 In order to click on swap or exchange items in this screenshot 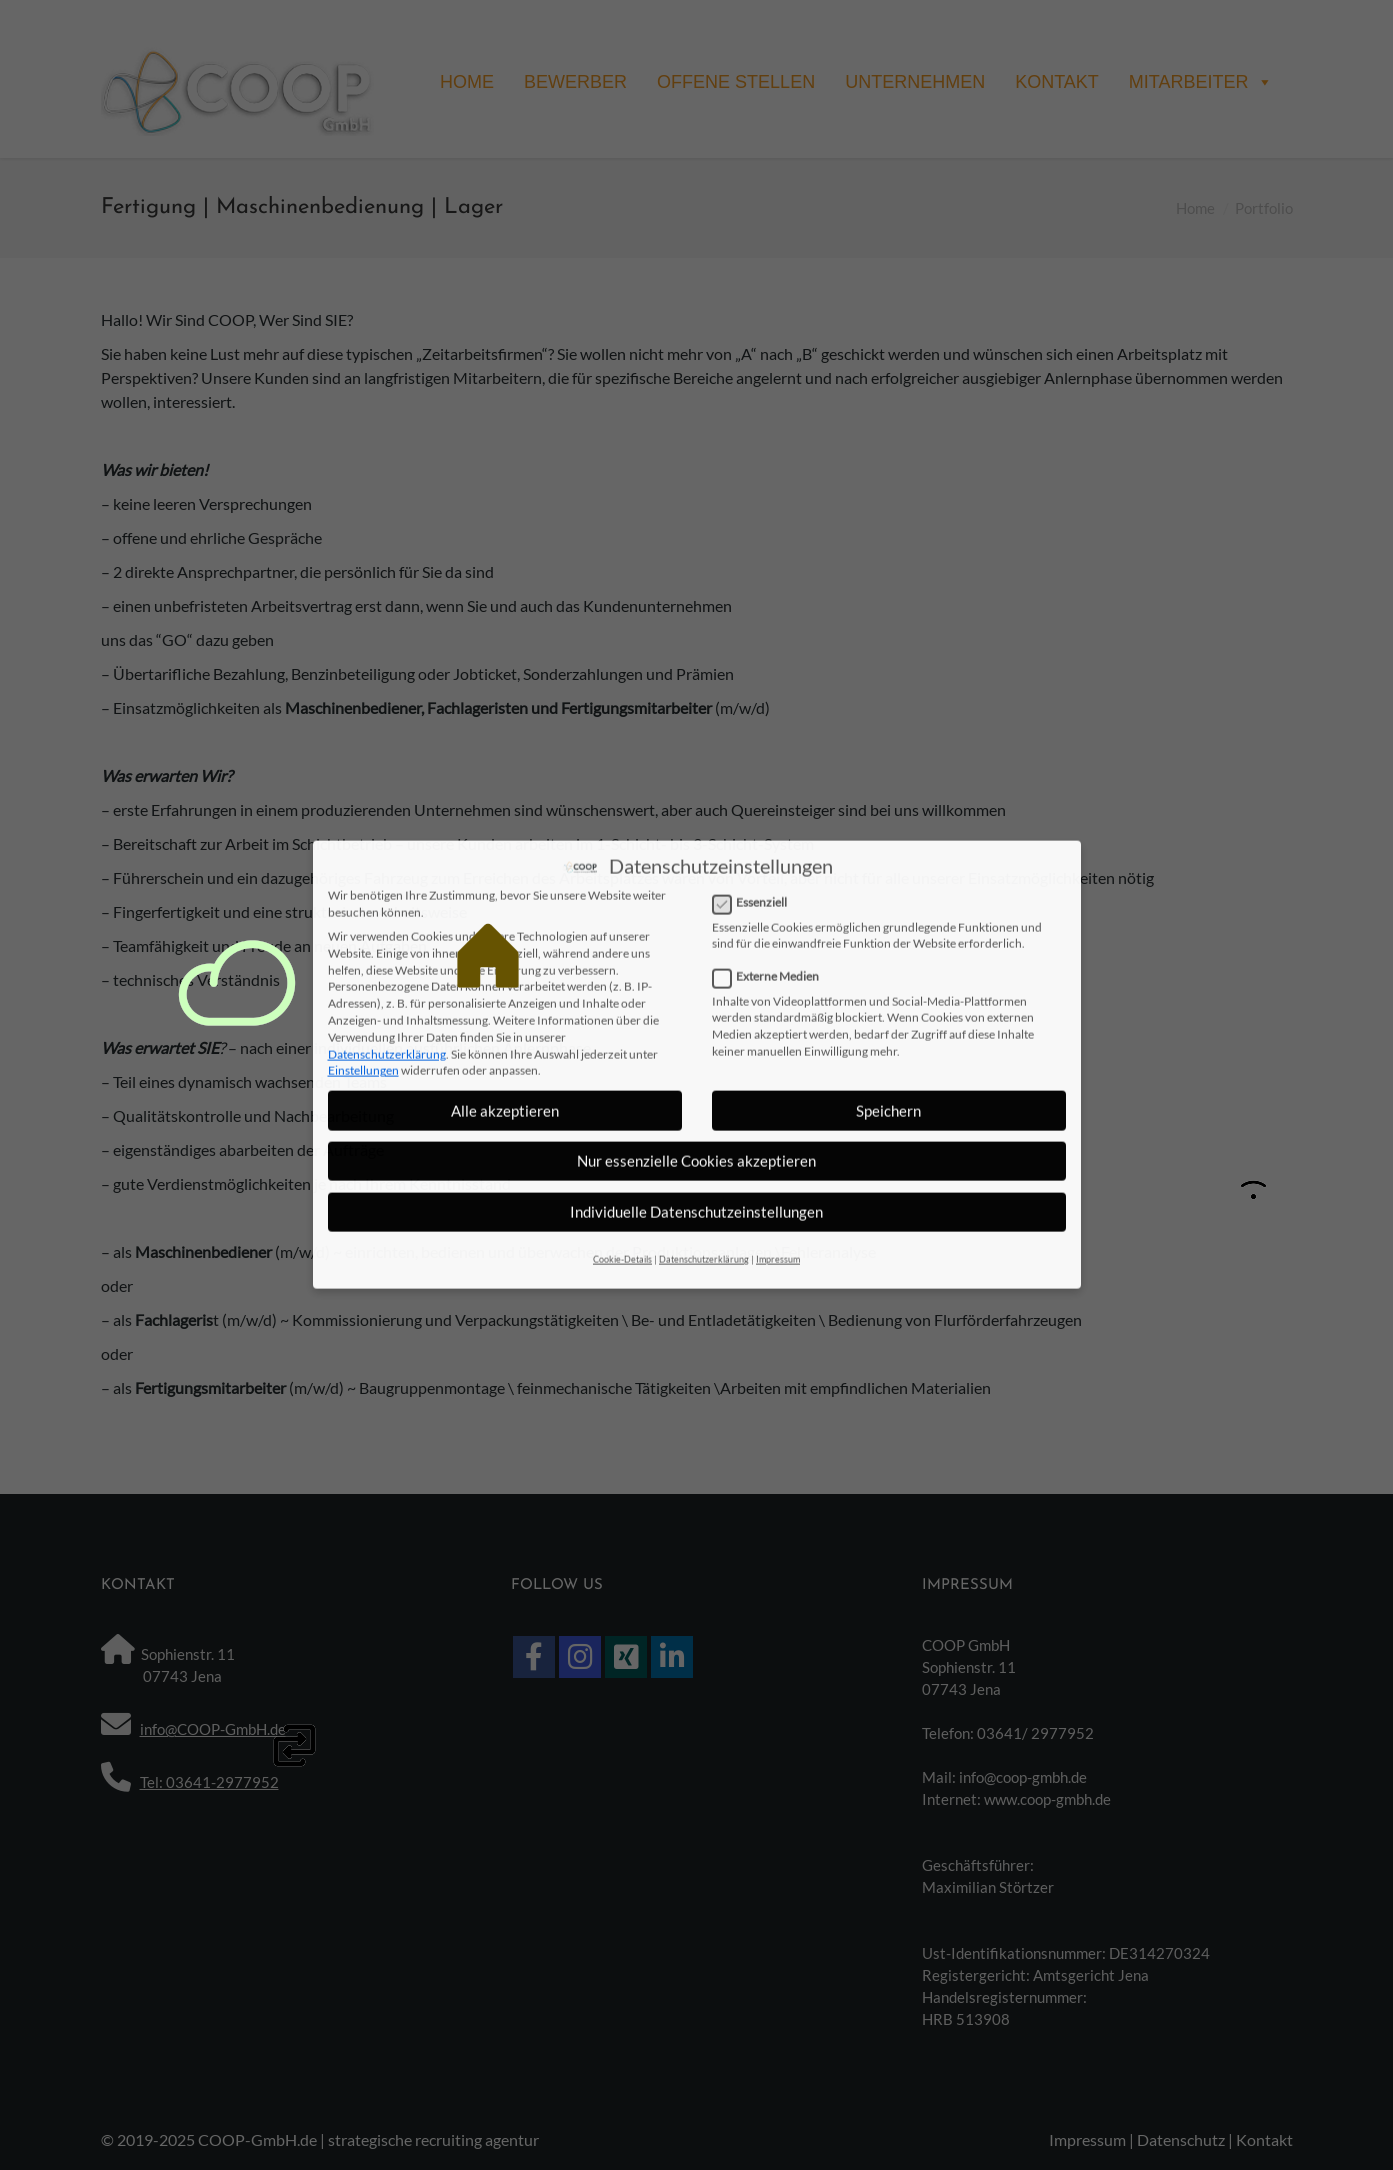, I will do `click(294, 1745)`.